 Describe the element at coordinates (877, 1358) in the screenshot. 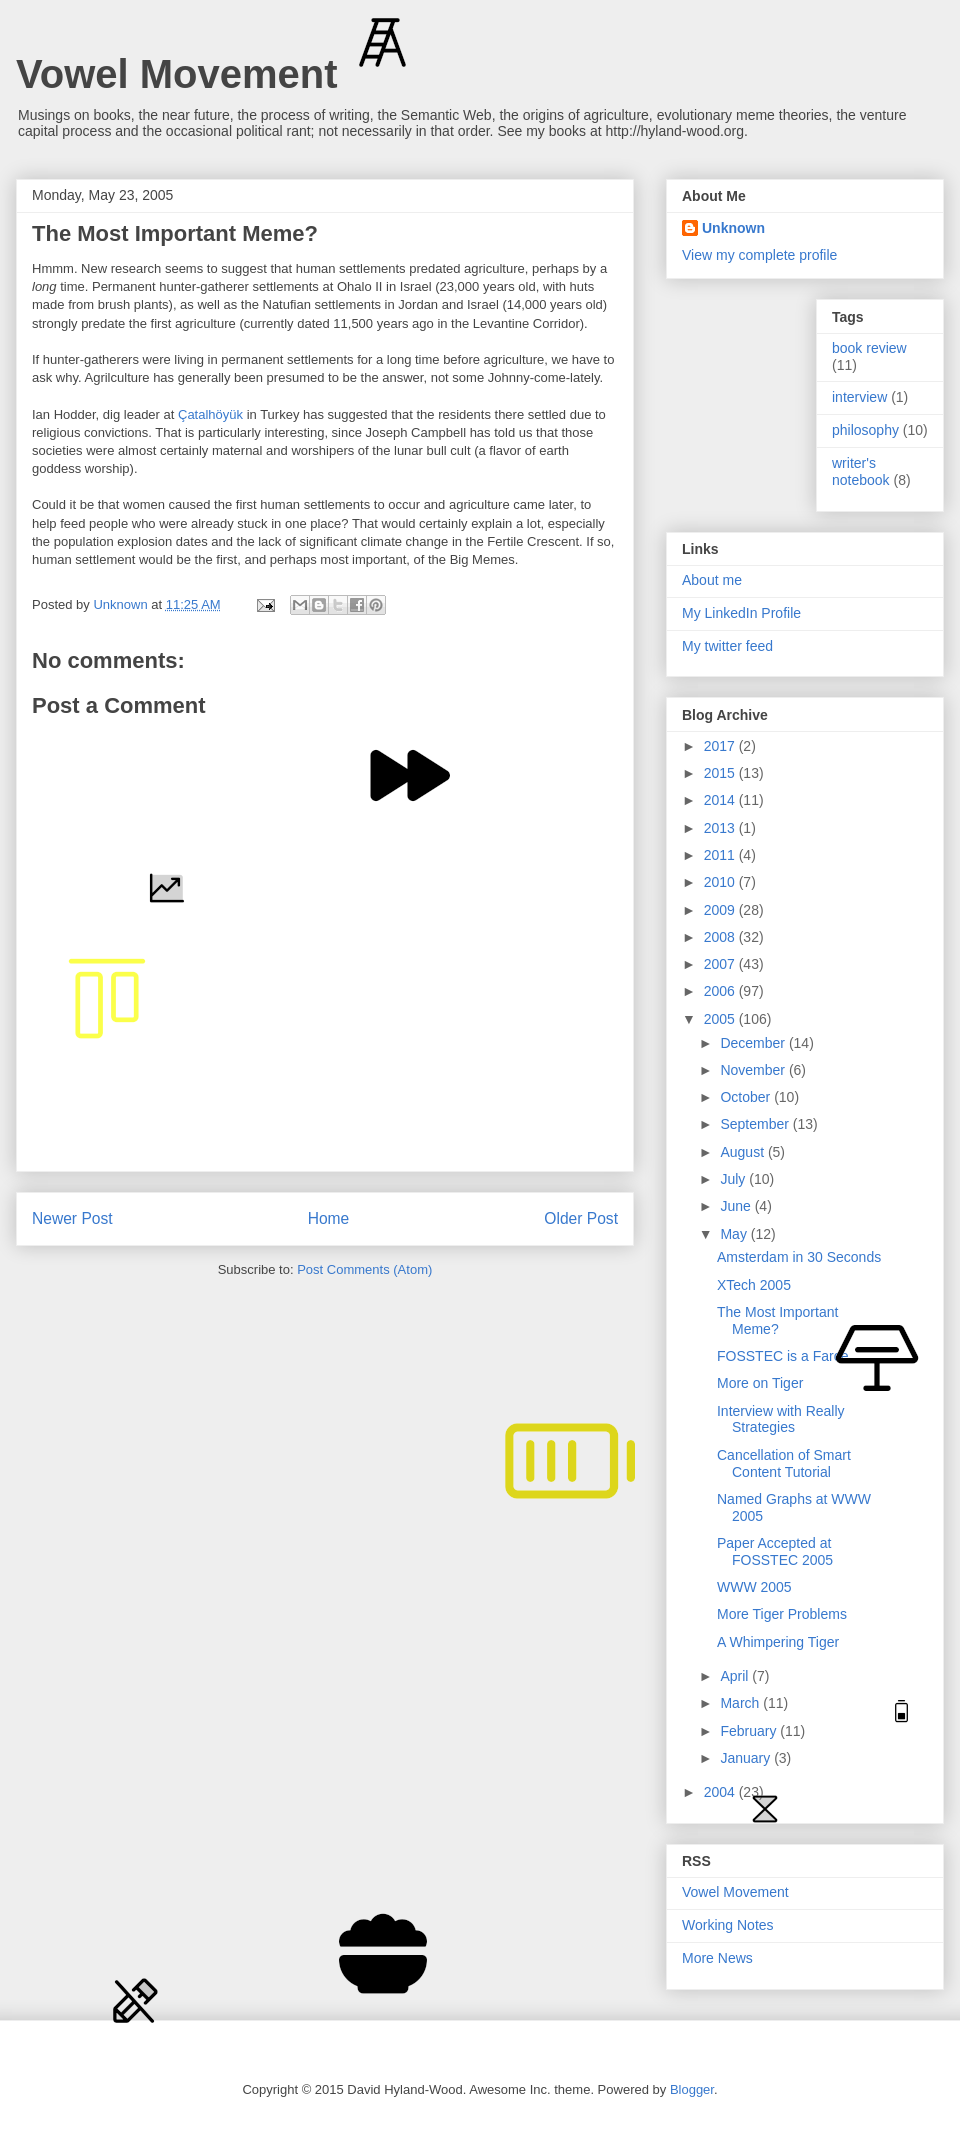

I see `access presentation mode` at that location.